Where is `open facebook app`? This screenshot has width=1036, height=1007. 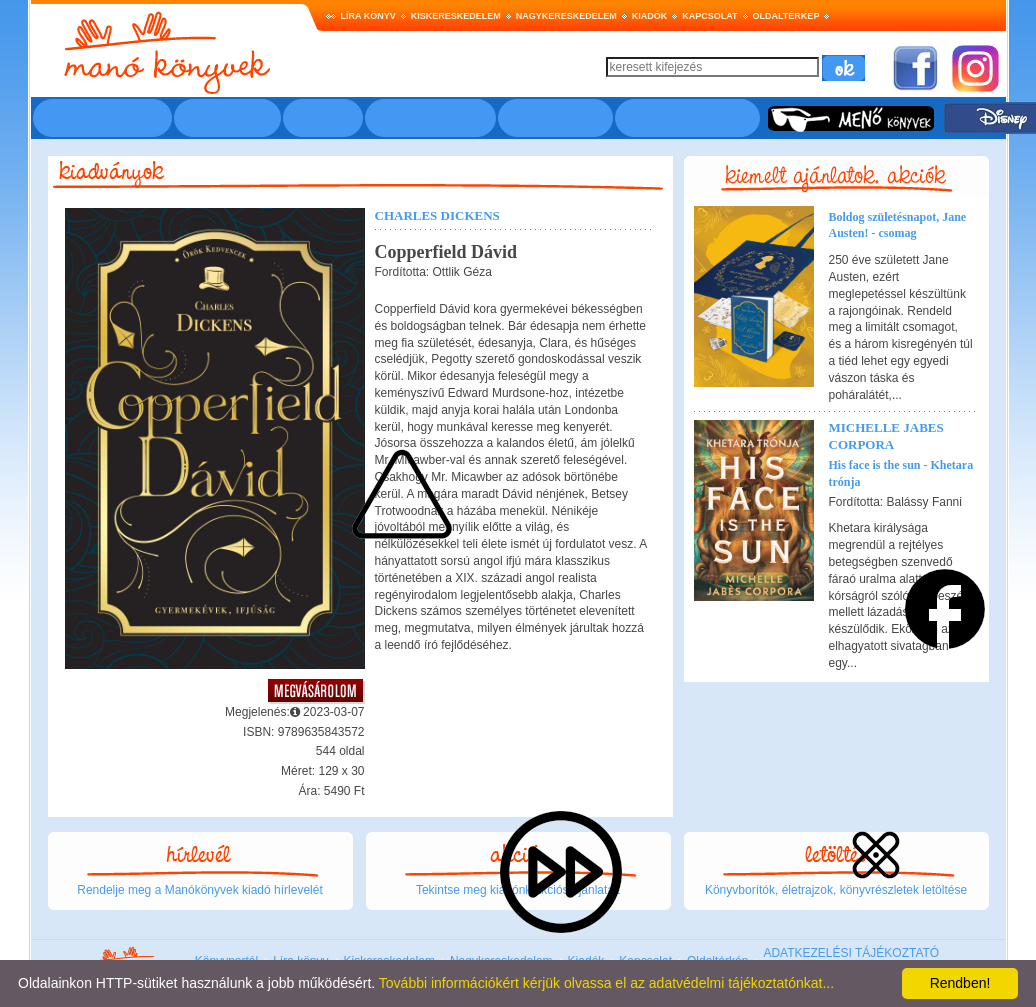 open facebook app is located at coordinates (945, 609).